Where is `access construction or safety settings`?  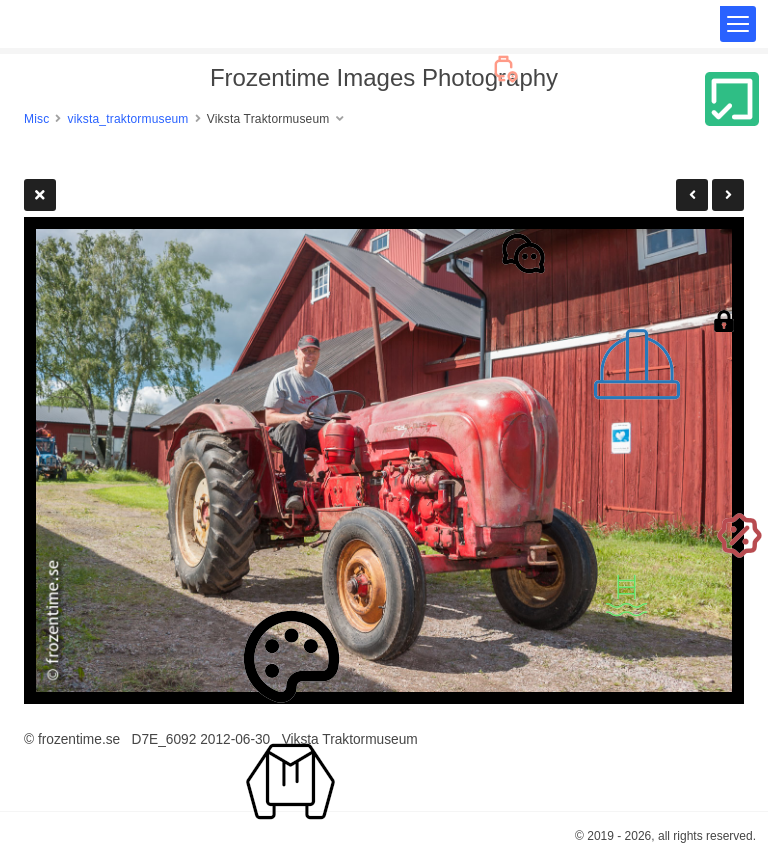
access construction or safety settings is located at coordinates (637, 369).